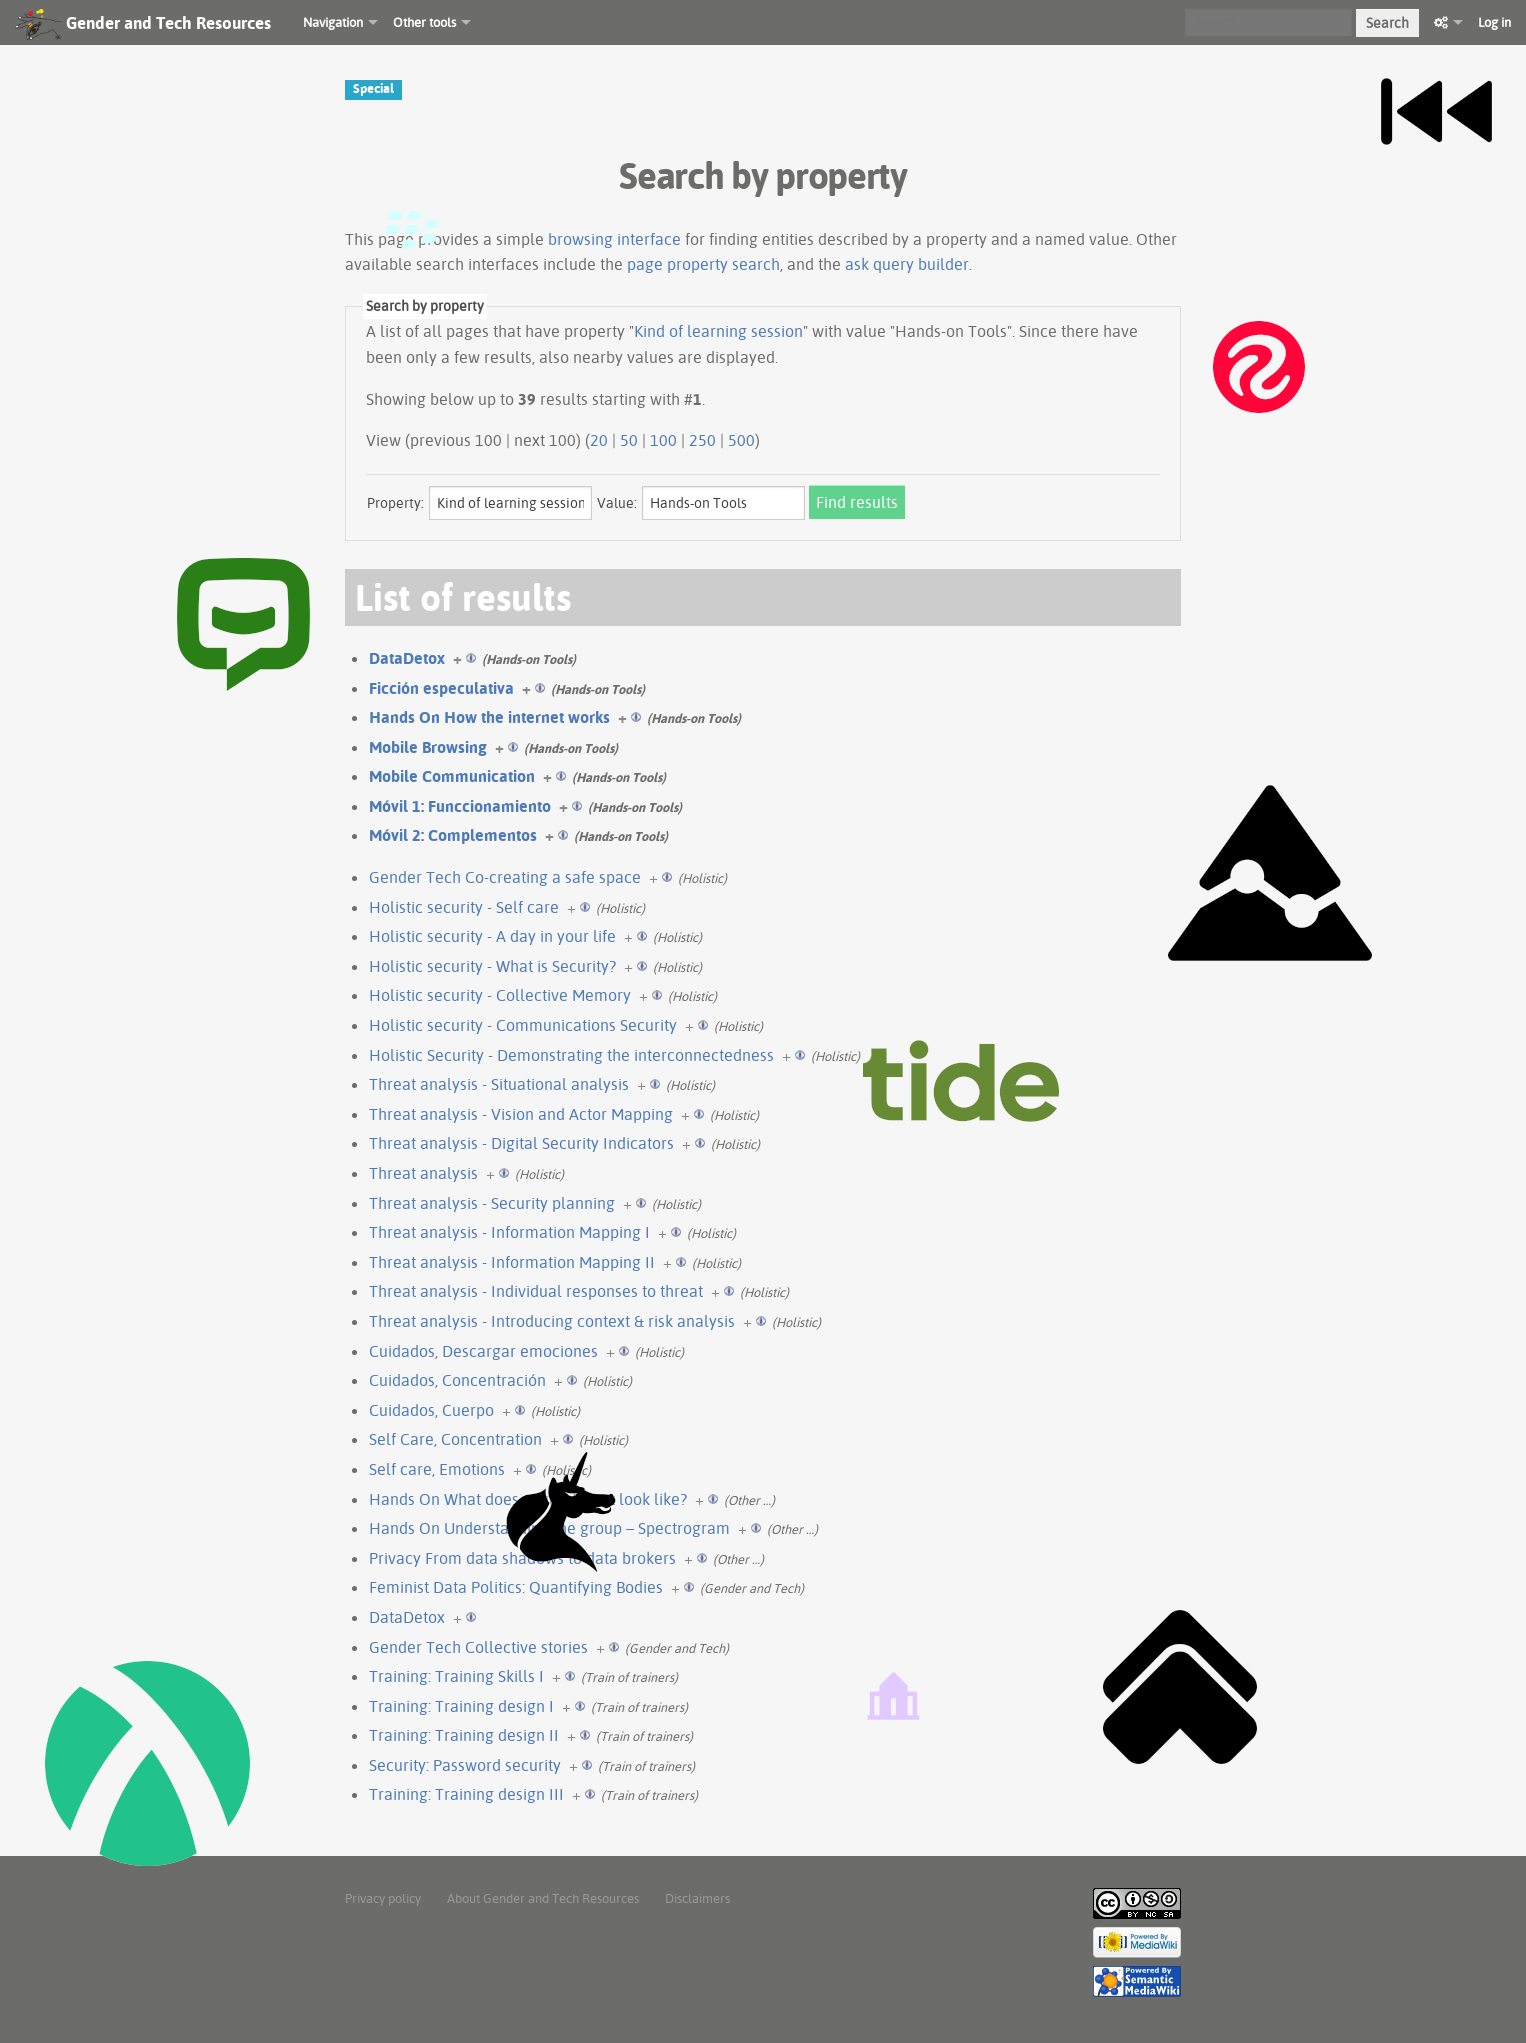 The height and width of the screenshot is (2043, 1526). What do you see at coordinates (893, 1698) in the screenshot?
I see `access education or school-related features` at bounding box center [893, 1698].